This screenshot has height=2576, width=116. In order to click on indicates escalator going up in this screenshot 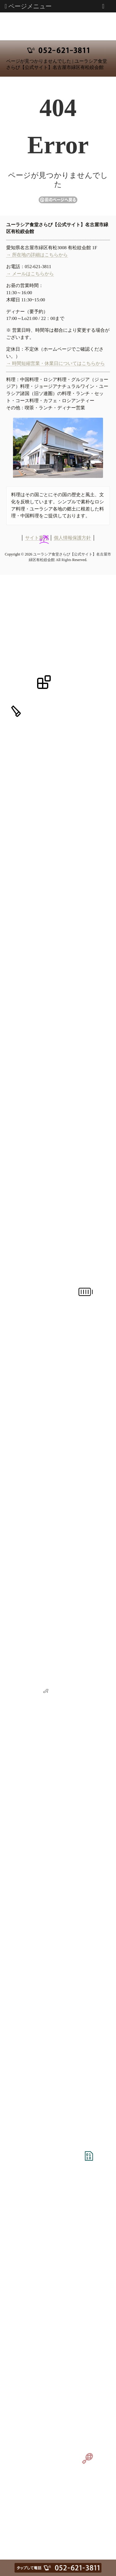, I will do `click(46, 1691)`.